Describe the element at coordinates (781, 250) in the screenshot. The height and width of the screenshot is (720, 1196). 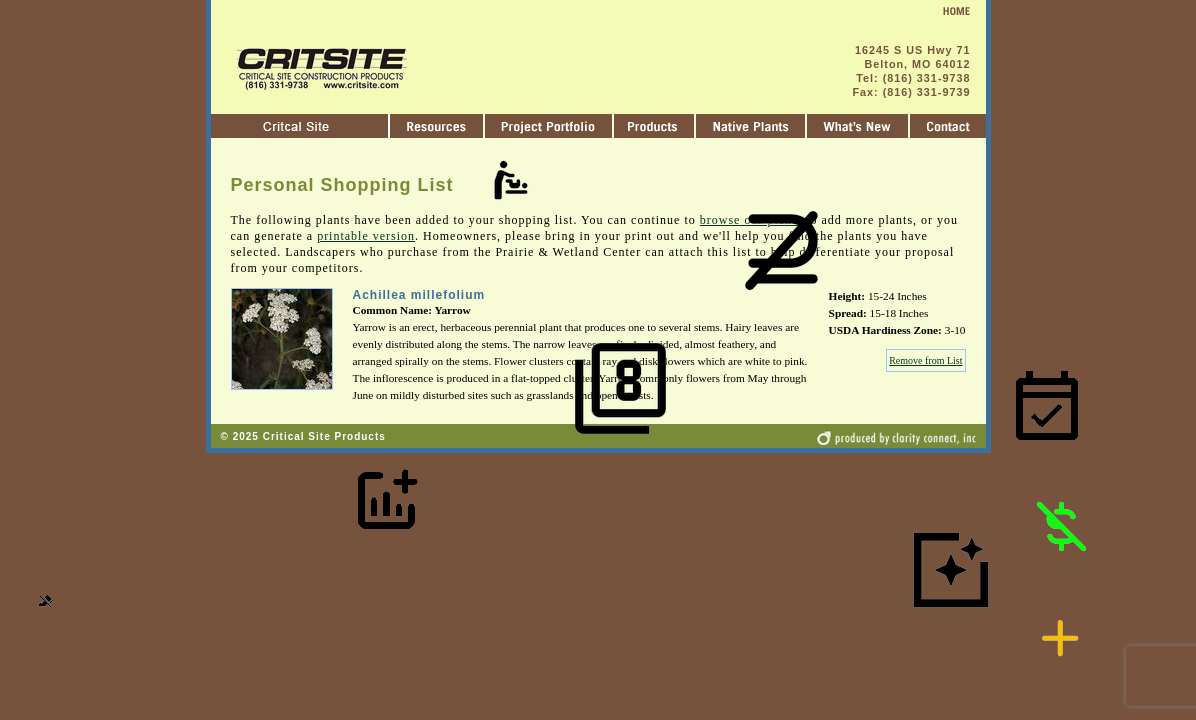
I see `indicates "not a superset of" in mathematical notation` at that location.